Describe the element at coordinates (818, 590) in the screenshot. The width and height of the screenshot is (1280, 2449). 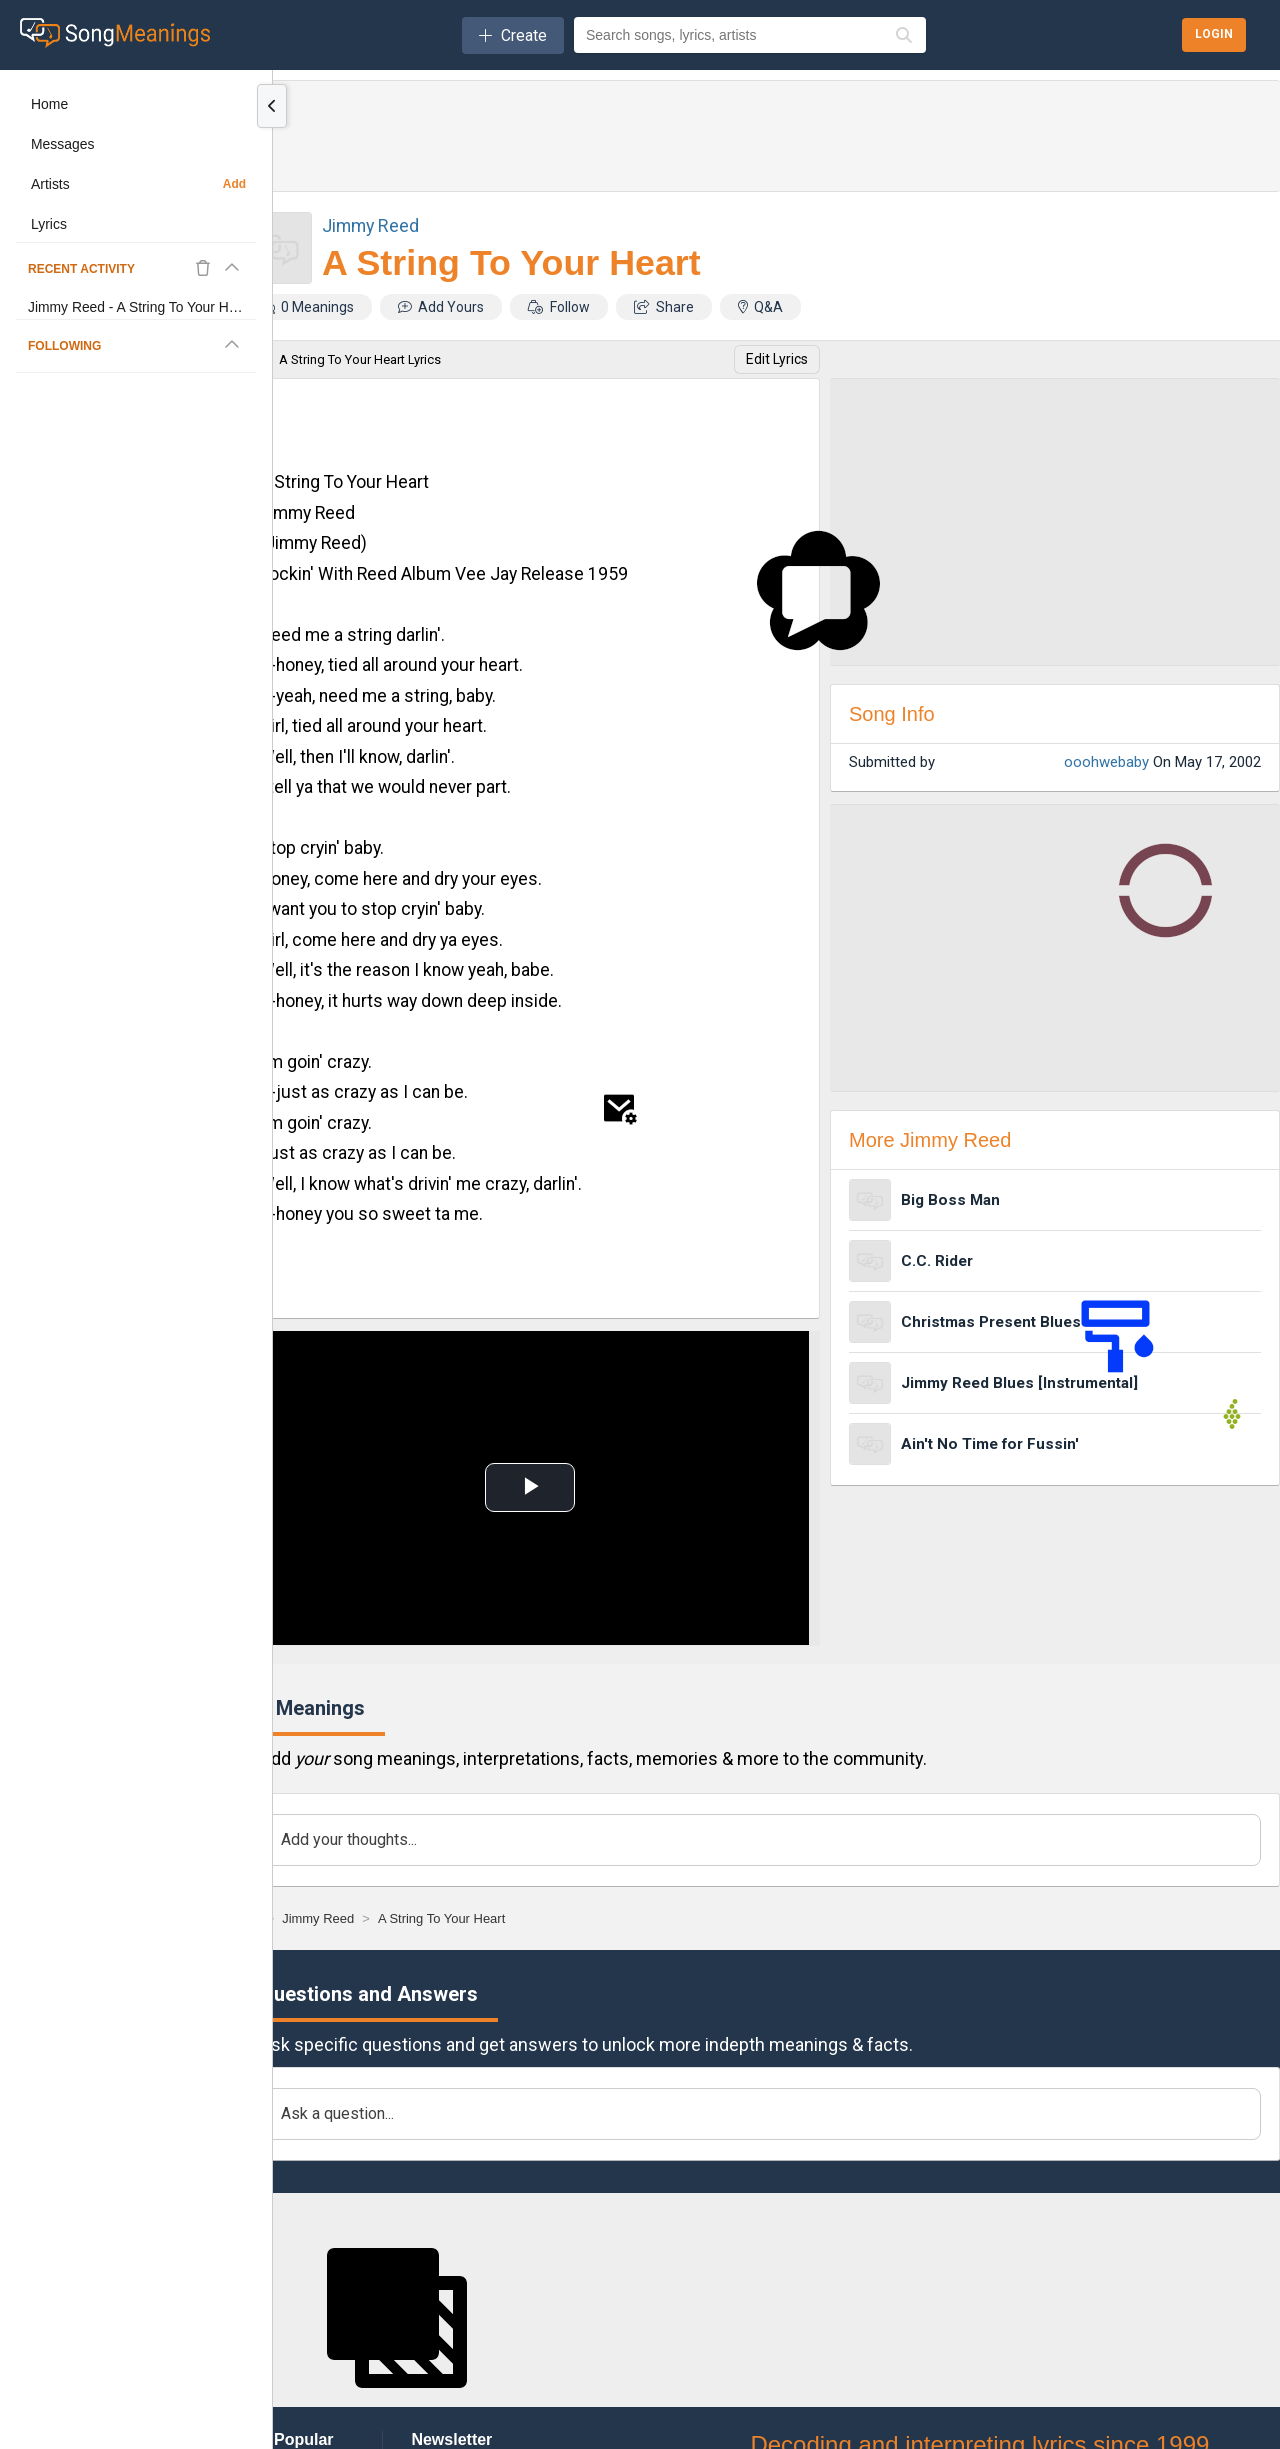
I see `webrtc logo indicating real-time communication features` at that location.